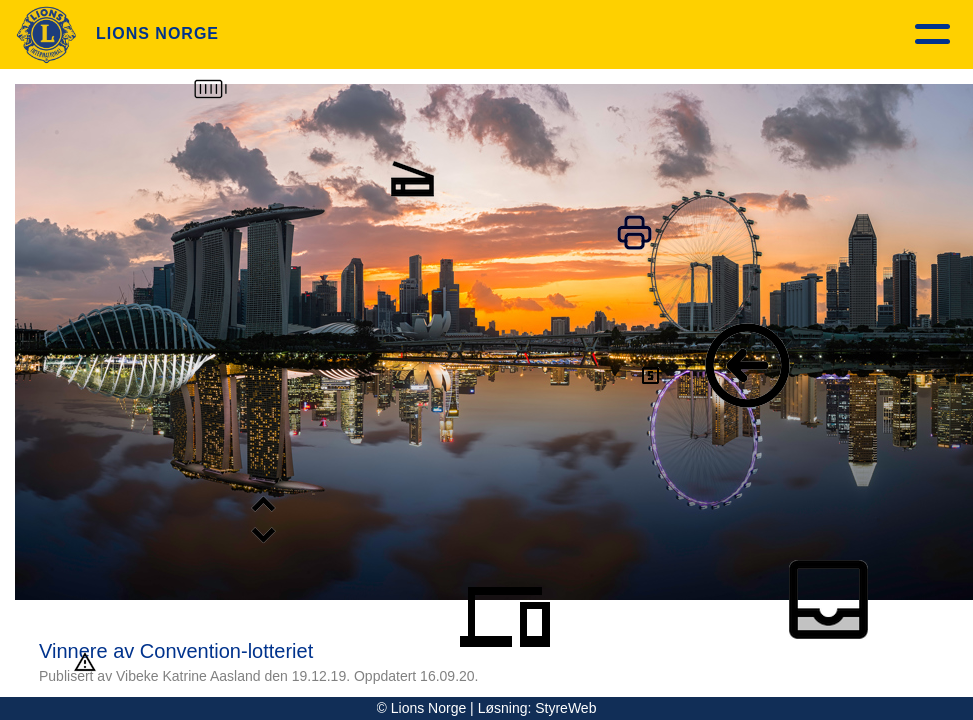 The image size is (973, 720). I want to click on indicates a warning or caution state, so click(85, 662).